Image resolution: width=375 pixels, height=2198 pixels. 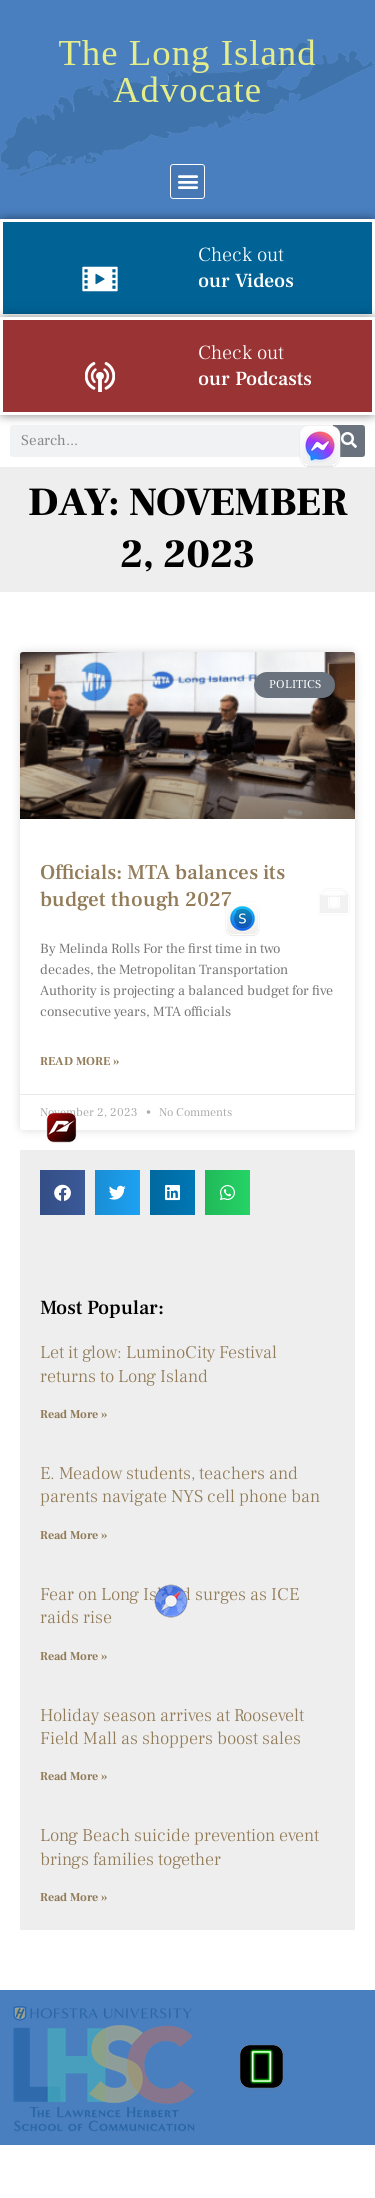 What do you see at coordinates (261, 2066) in the screenshot?
I see `launch portal reloaded game` at bounding box center [261, 2066].